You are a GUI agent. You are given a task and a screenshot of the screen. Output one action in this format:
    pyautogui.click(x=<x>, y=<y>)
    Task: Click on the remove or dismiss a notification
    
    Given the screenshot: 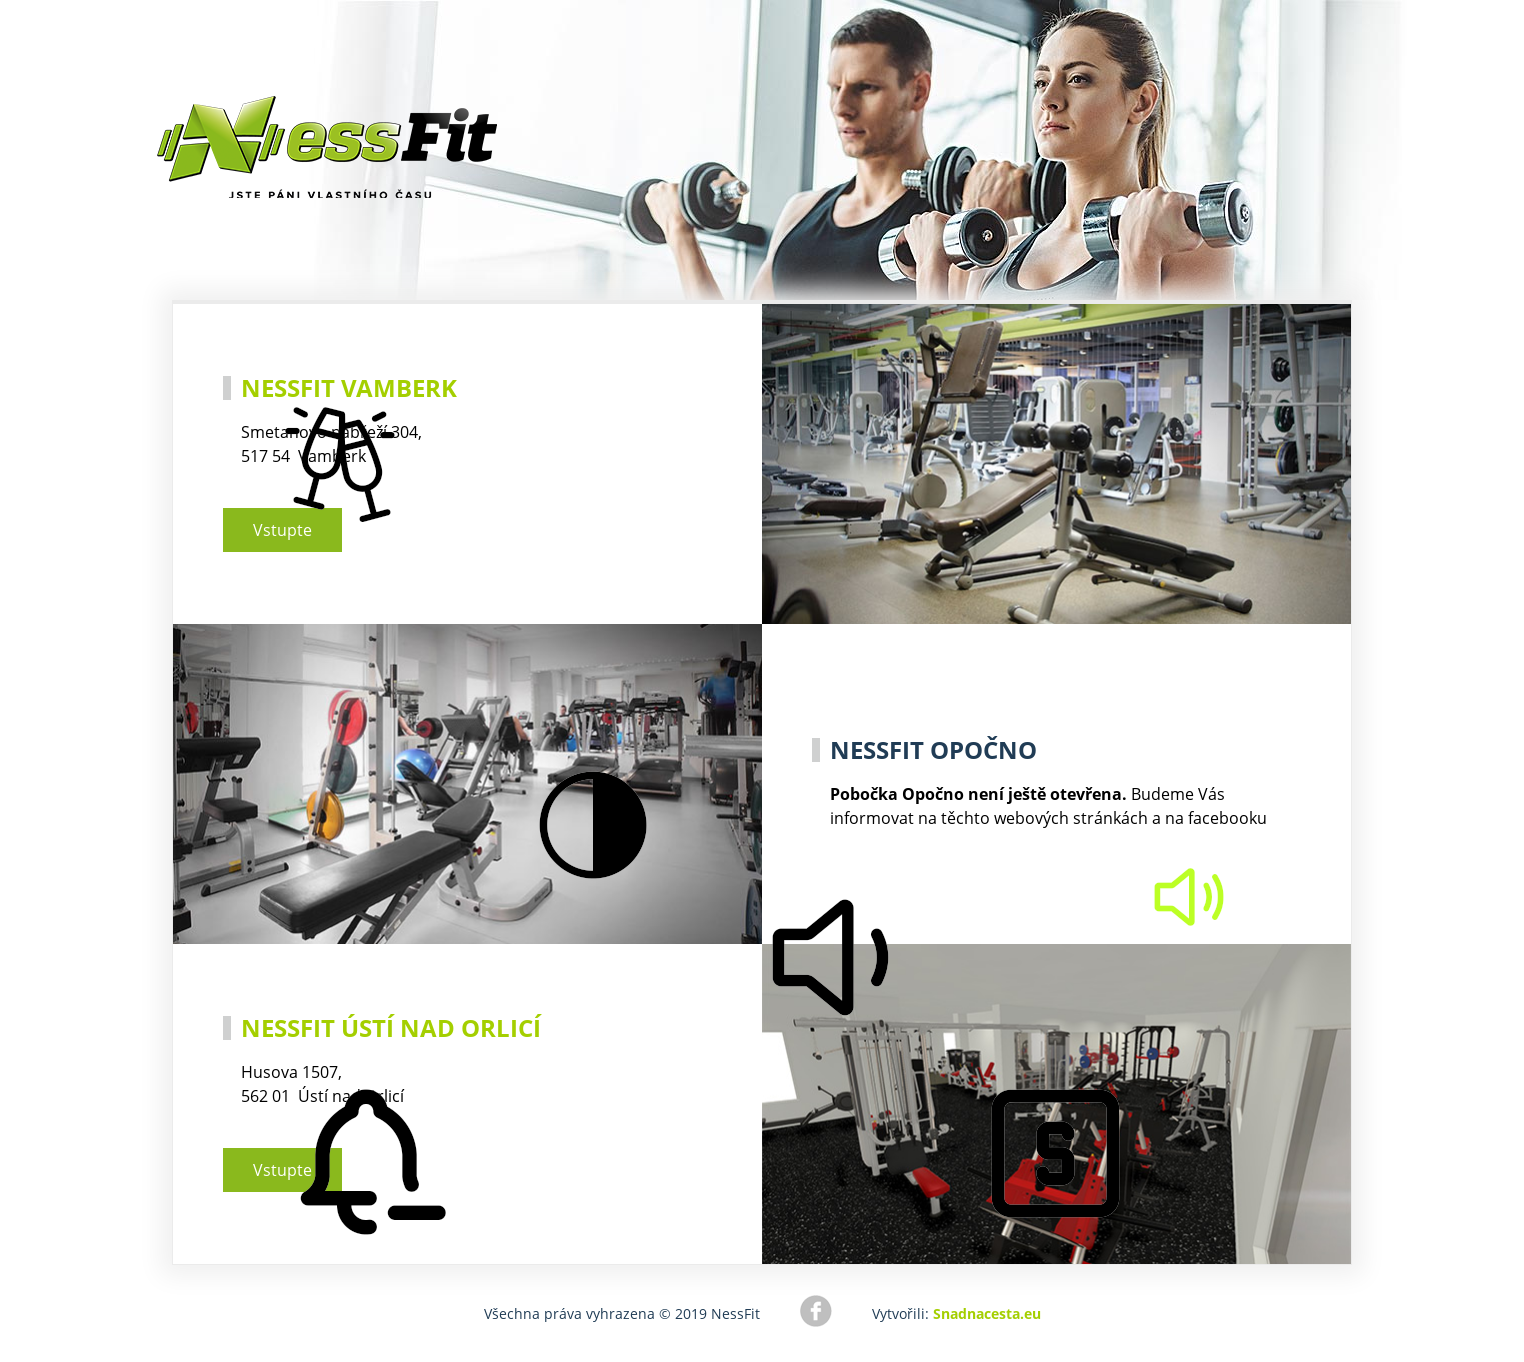 What is the action you would take?
    pyautogui.click(x=366, y=1162)
    